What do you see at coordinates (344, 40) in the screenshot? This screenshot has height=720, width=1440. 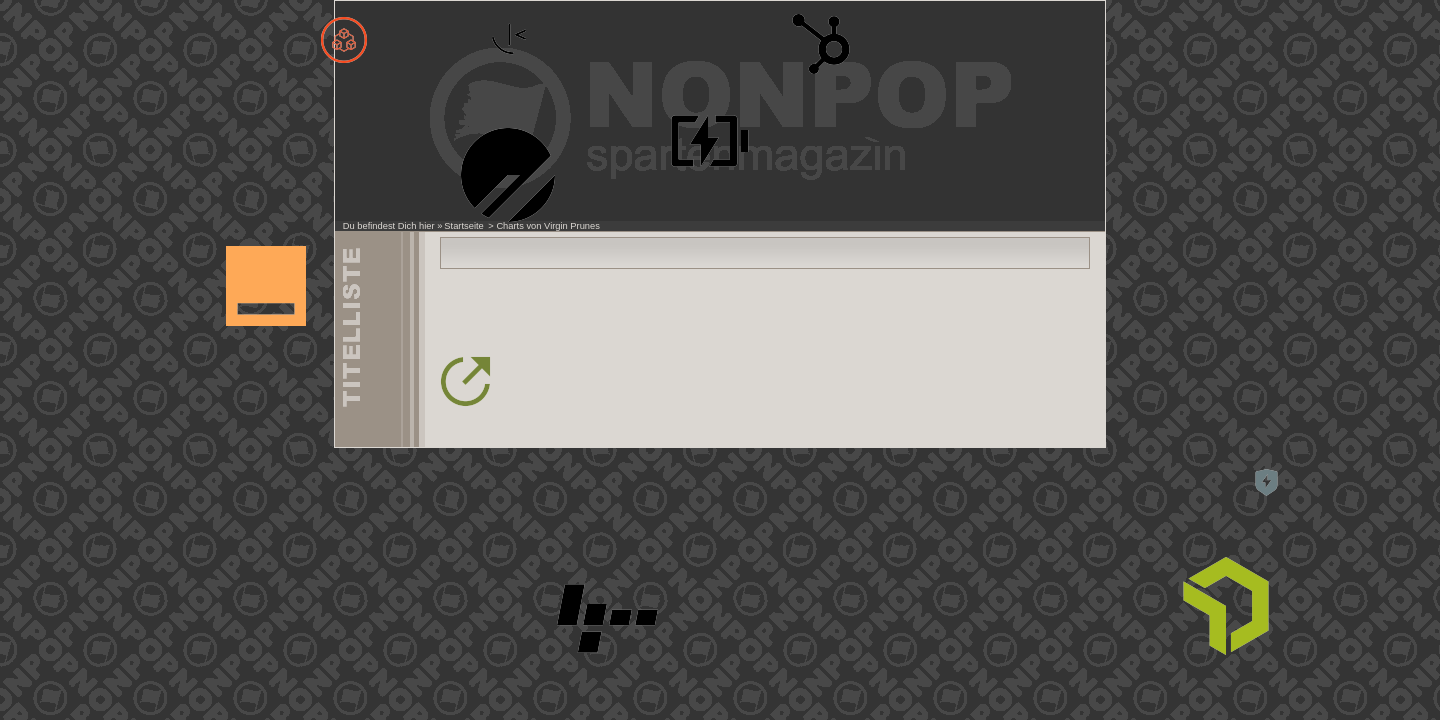 I see `tRPC framework logo` at bounding box center [344, 40].